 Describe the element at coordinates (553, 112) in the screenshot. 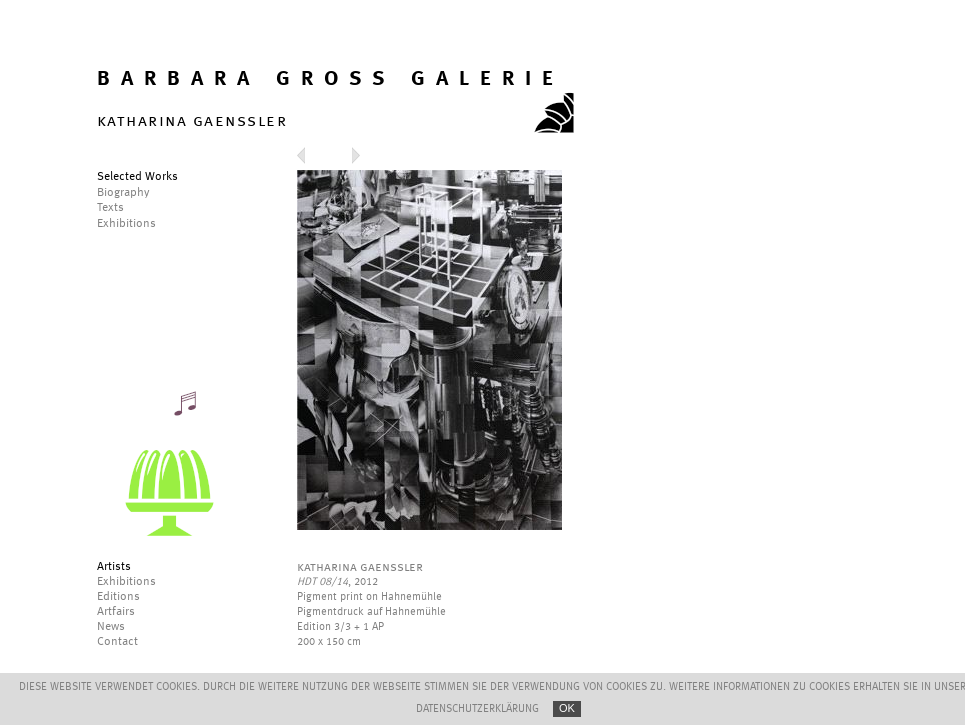

I see `select armor or scale pattern for character customization` at that location.